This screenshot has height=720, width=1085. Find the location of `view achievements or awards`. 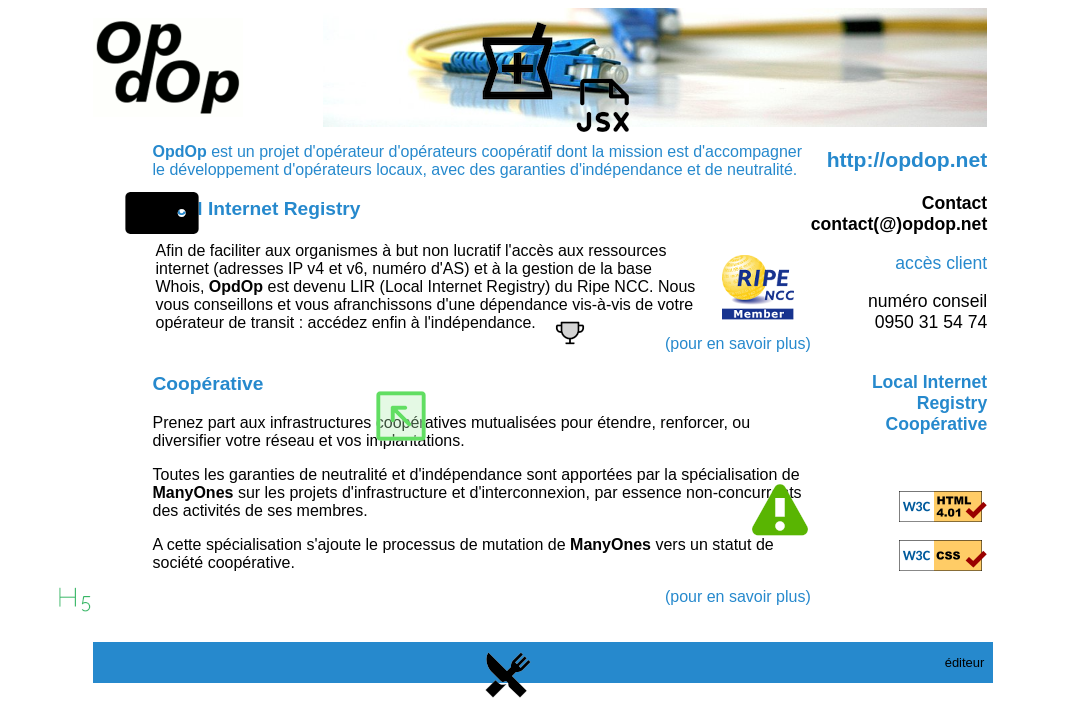

view achievements or awards is located at coordinates (570, 332).